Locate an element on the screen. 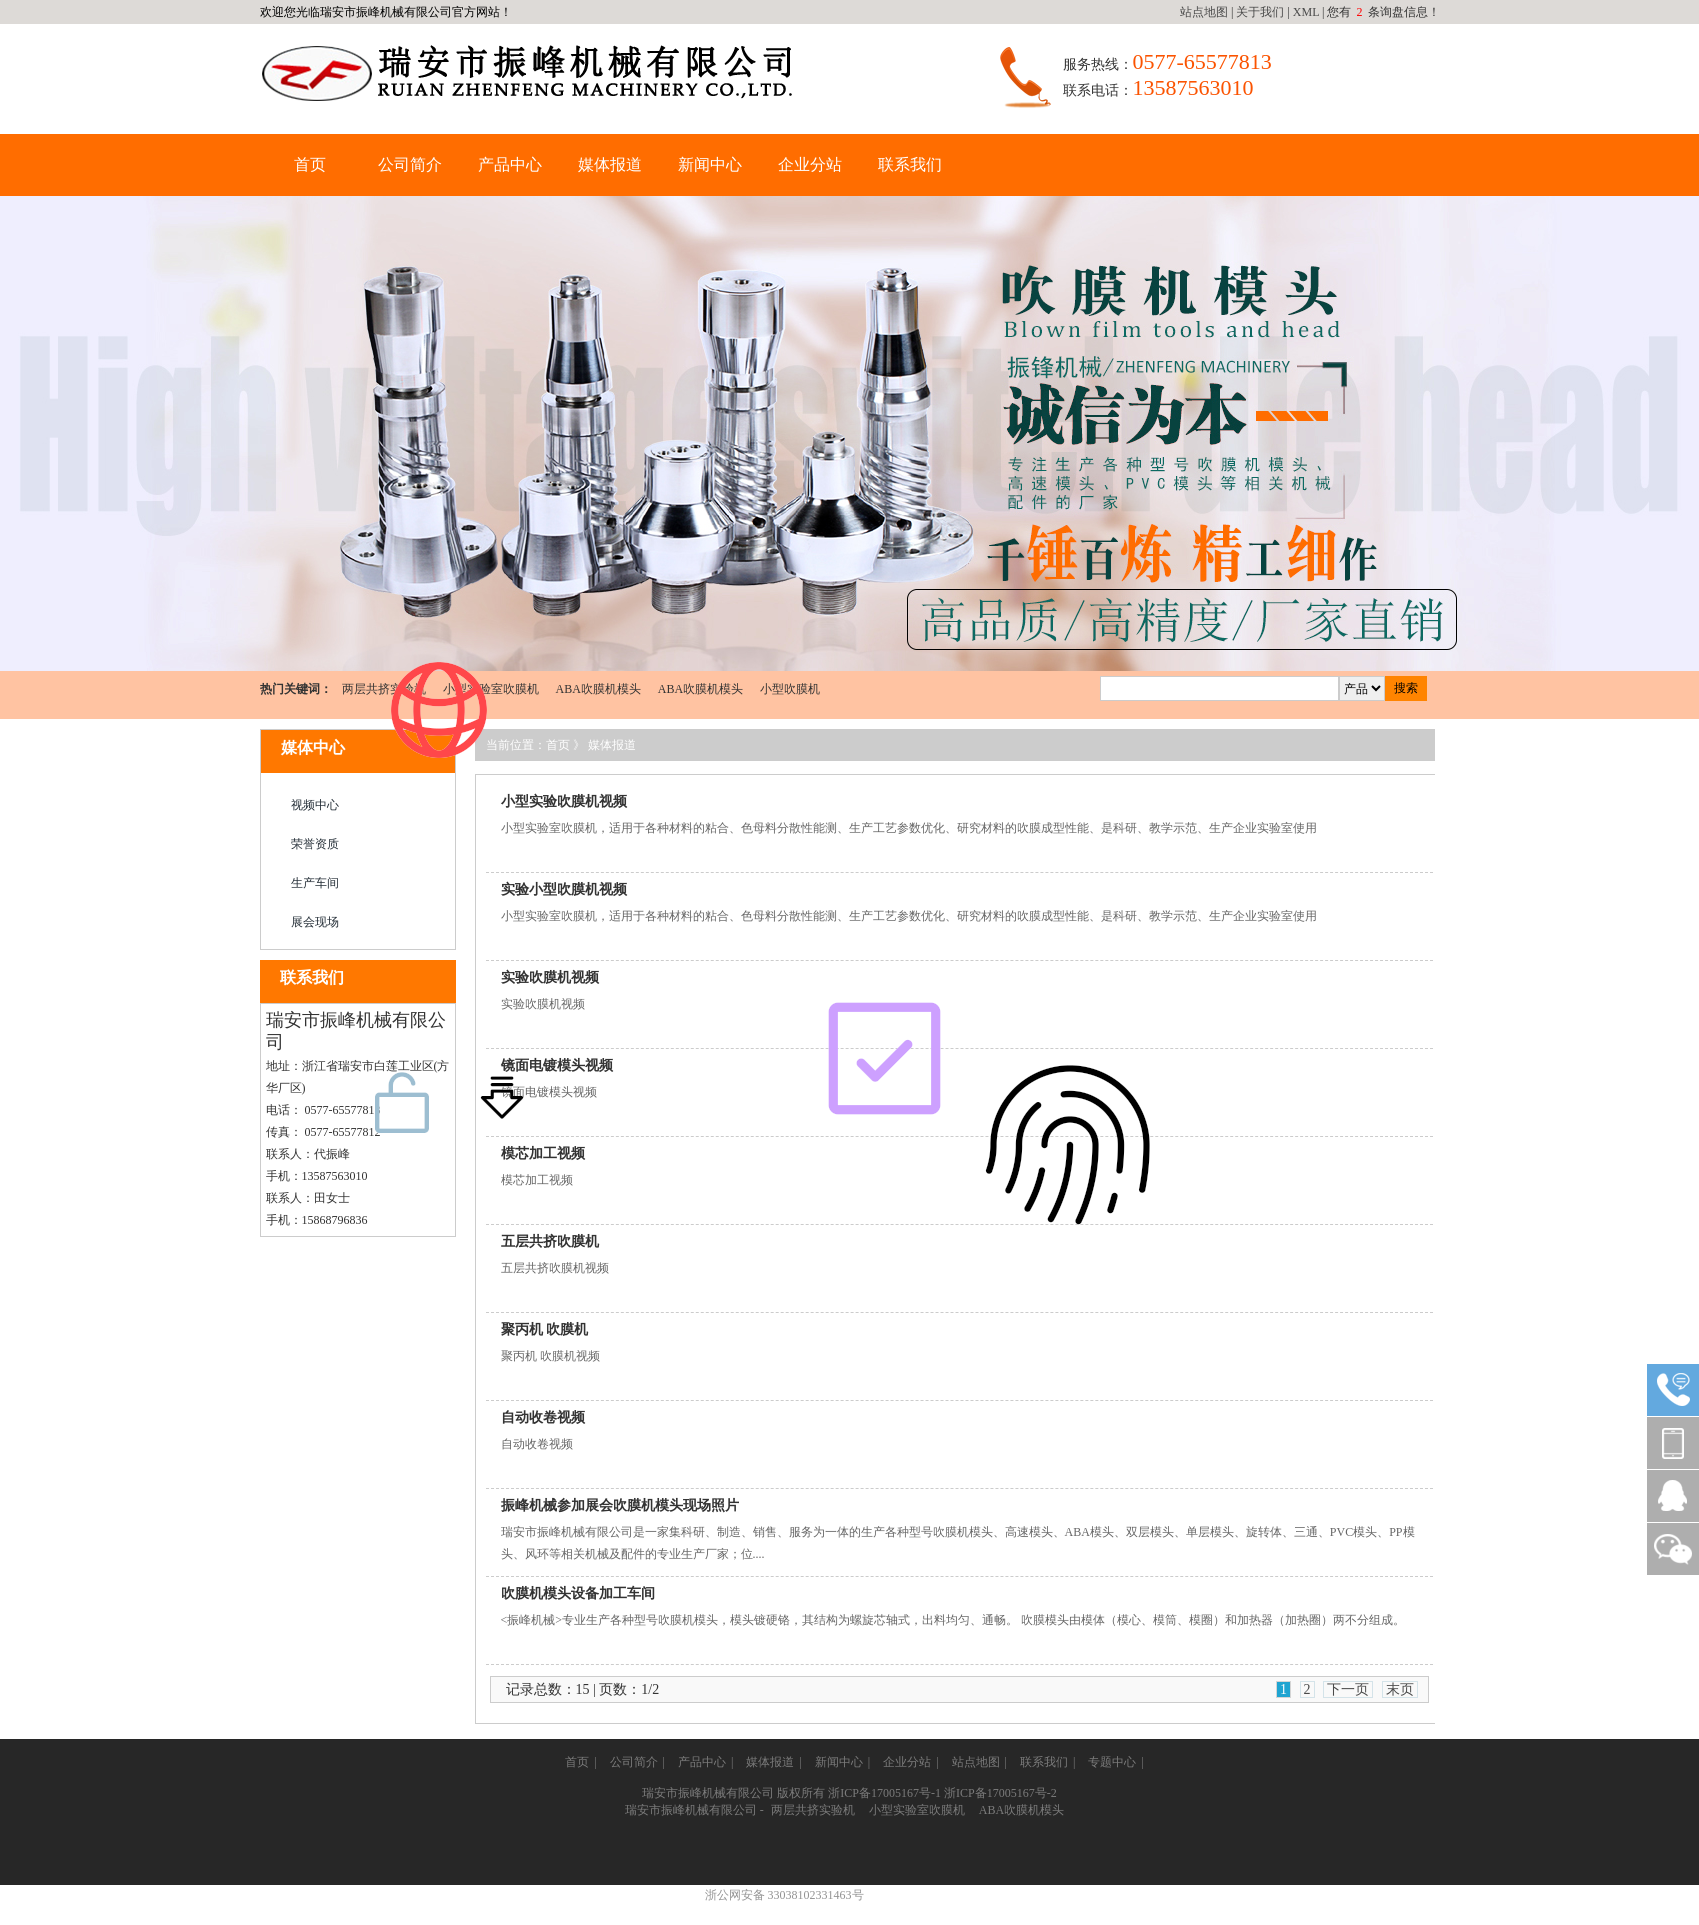 Image resolution: width=1699 pixels, height=1925 pixels. switch to global or international settings is located at coordinates (439, 710).